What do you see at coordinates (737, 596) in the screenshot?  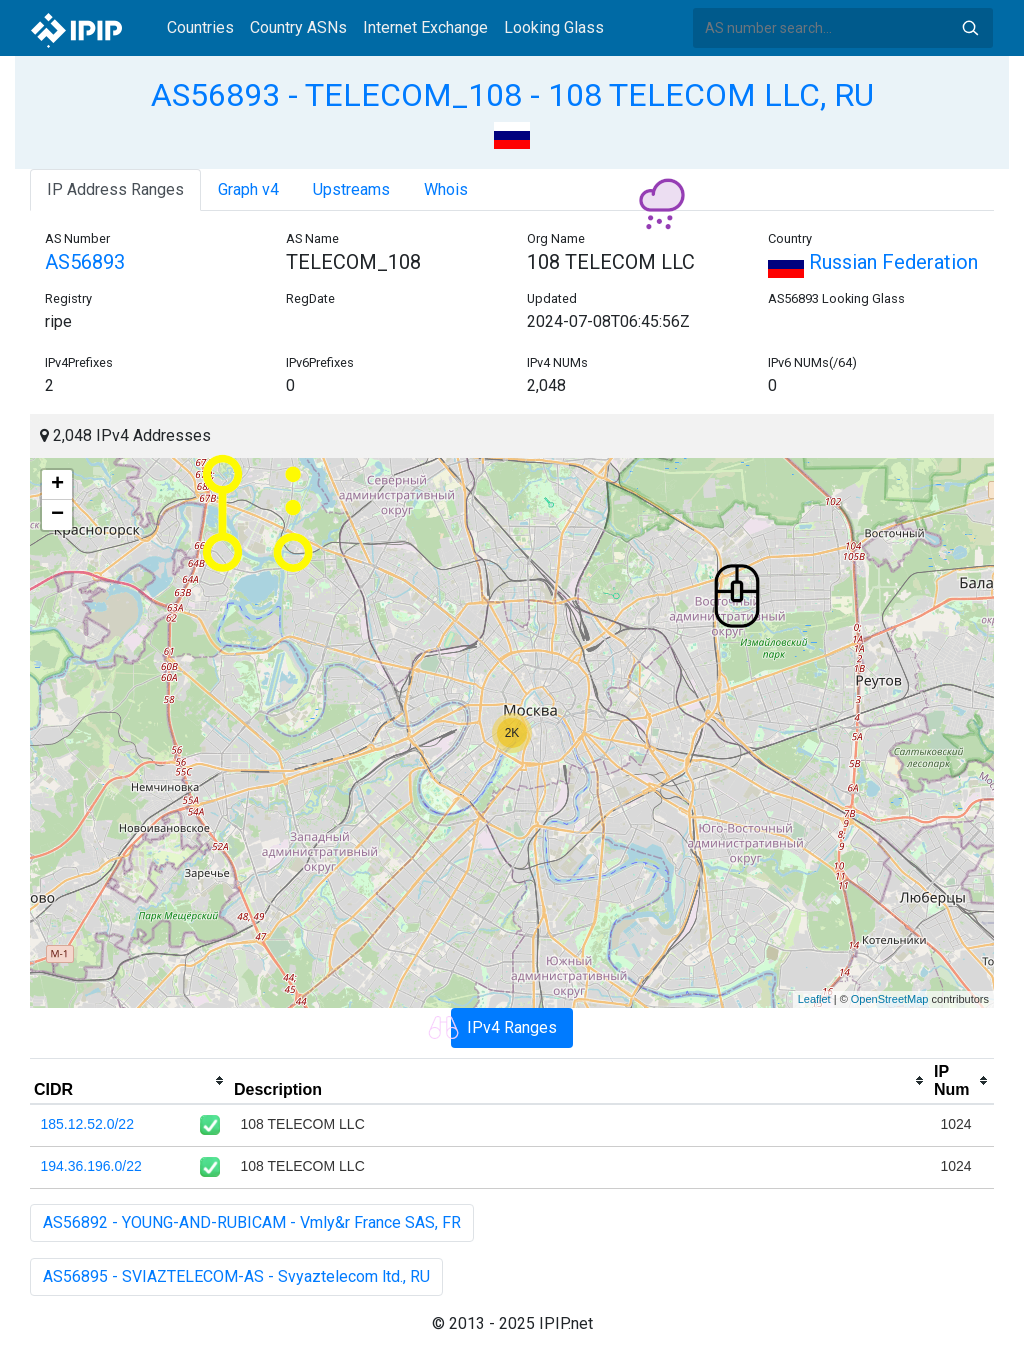 I see `middle mouse button click action` at bounding box center [737, 596].